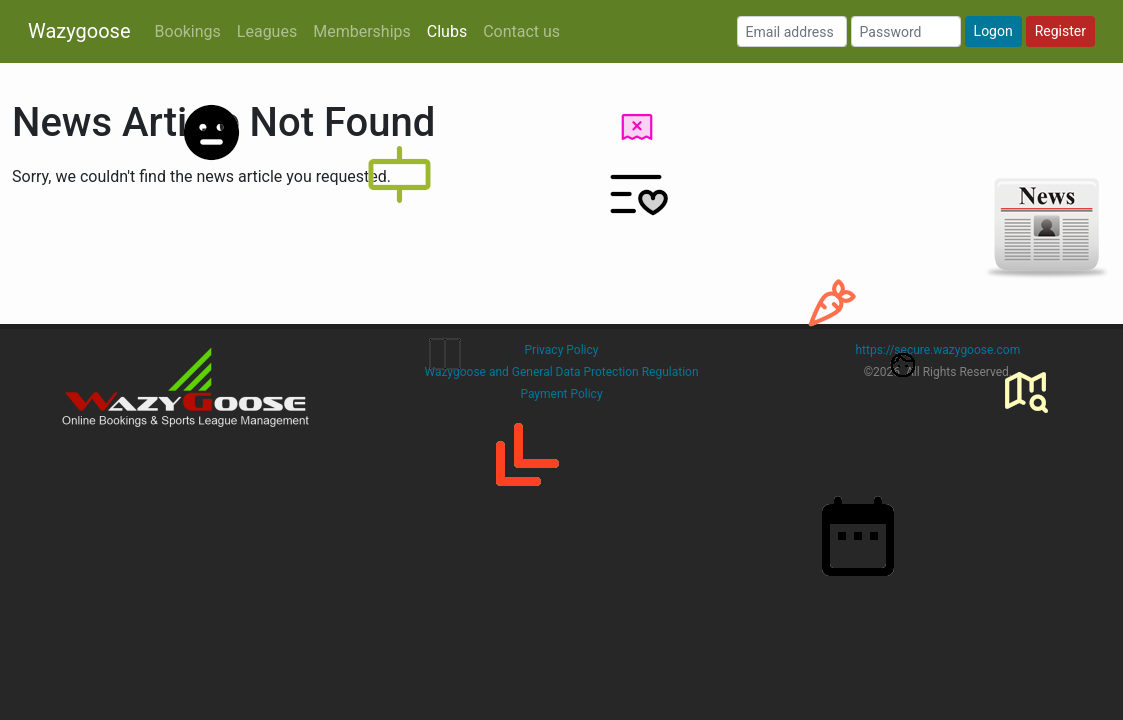  What do you see at coordinates (399, 174) in the screenshot?
I see `center align element horizontally` at bounding box center [399, 174].